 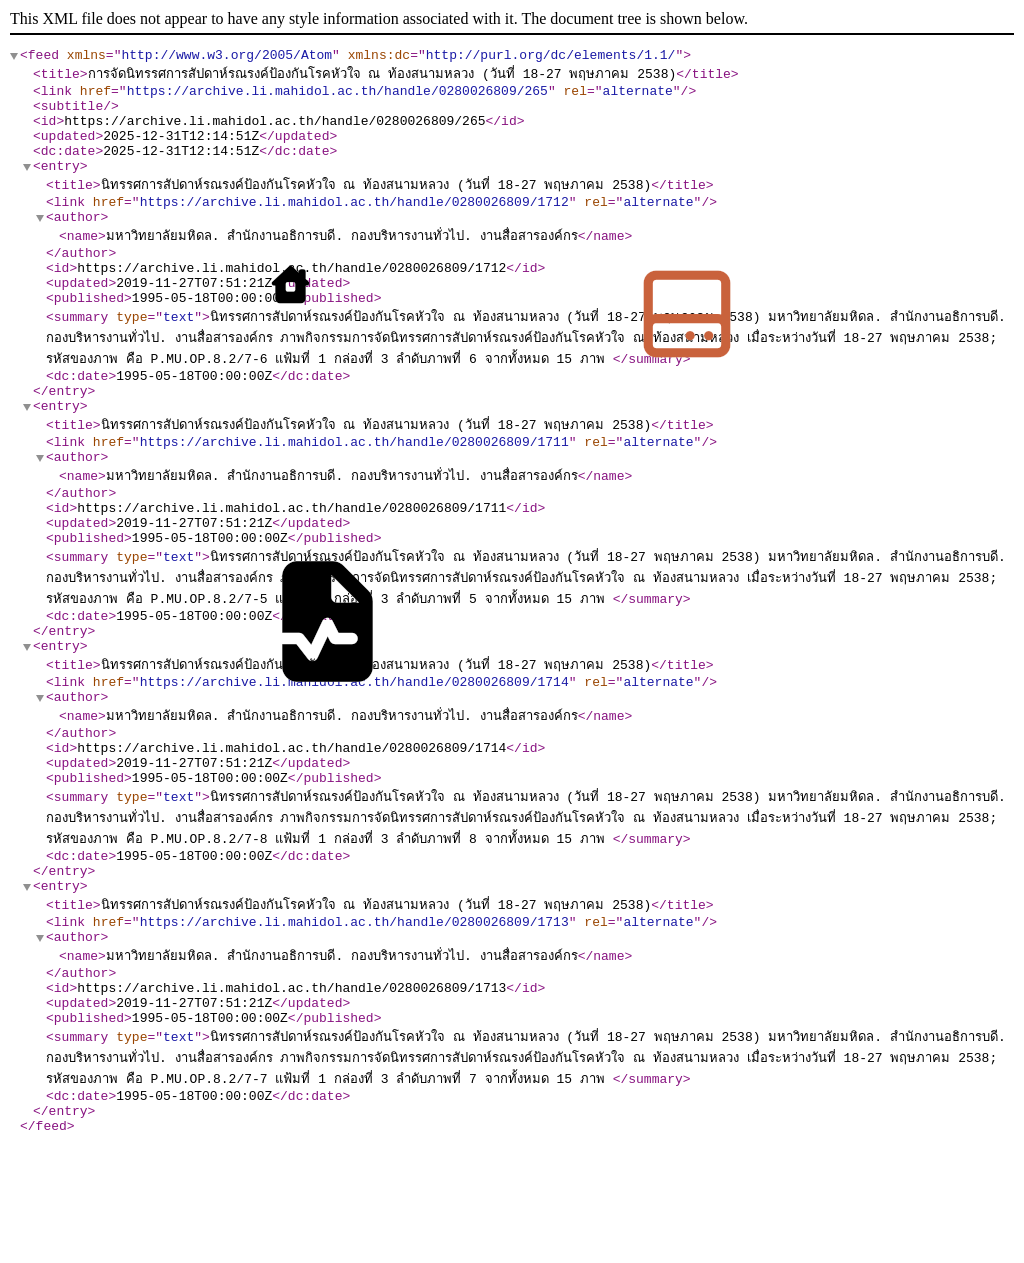 What do you see at coordinates (327, 621) in the screenshot?
I see `view medical records or health documents` at bounding box center [327, 621].